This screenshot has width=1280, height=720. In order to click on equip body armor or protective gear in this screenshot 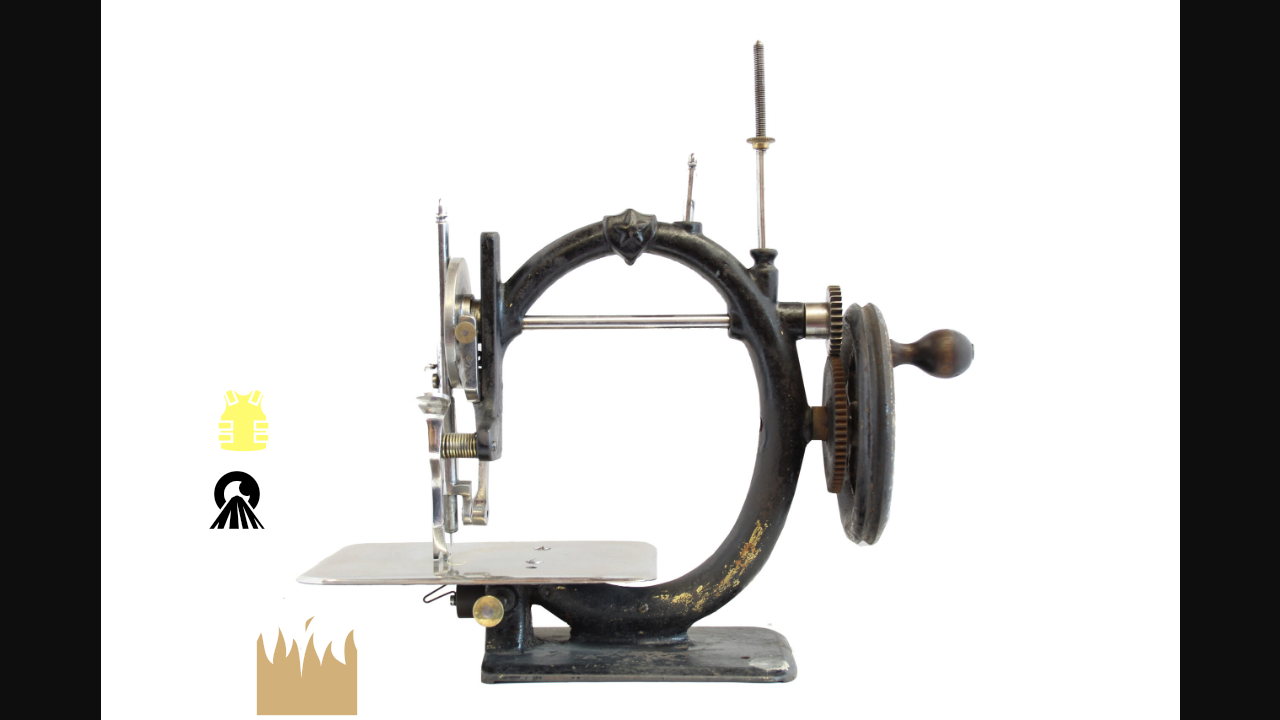, I will do `click(243, 420)`.